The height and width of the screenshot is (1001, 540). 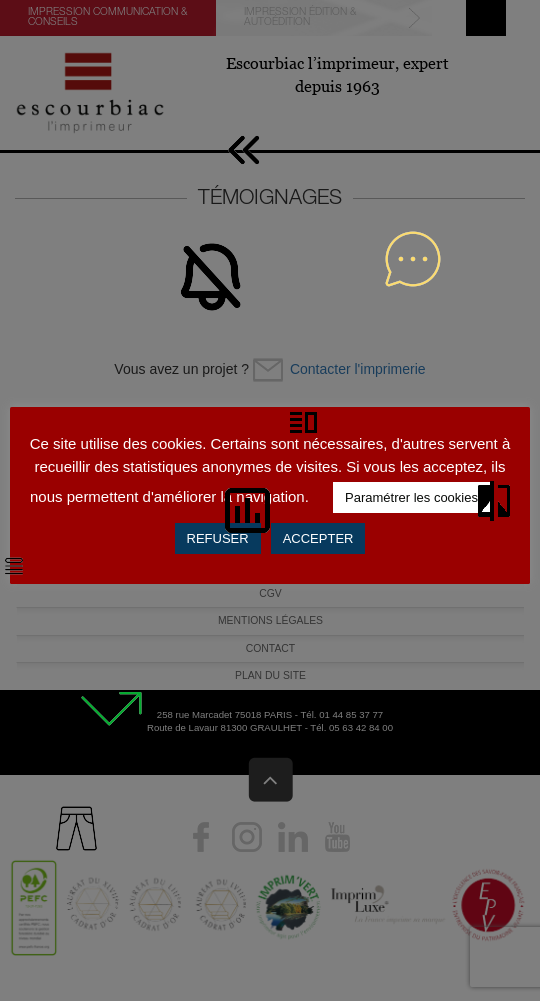 What do you see at coordinates (30, 764) in the screenshot?
I see `switch to day view in calendar` at bounding box center [30, 764].